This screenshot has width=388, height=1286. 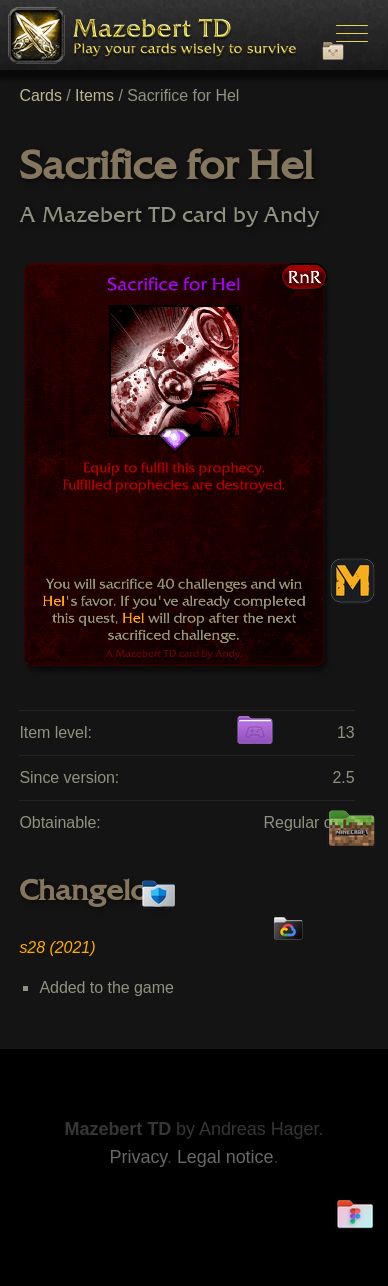 I want to click on open google cloud platform project folder, so click(x=288, y=929).